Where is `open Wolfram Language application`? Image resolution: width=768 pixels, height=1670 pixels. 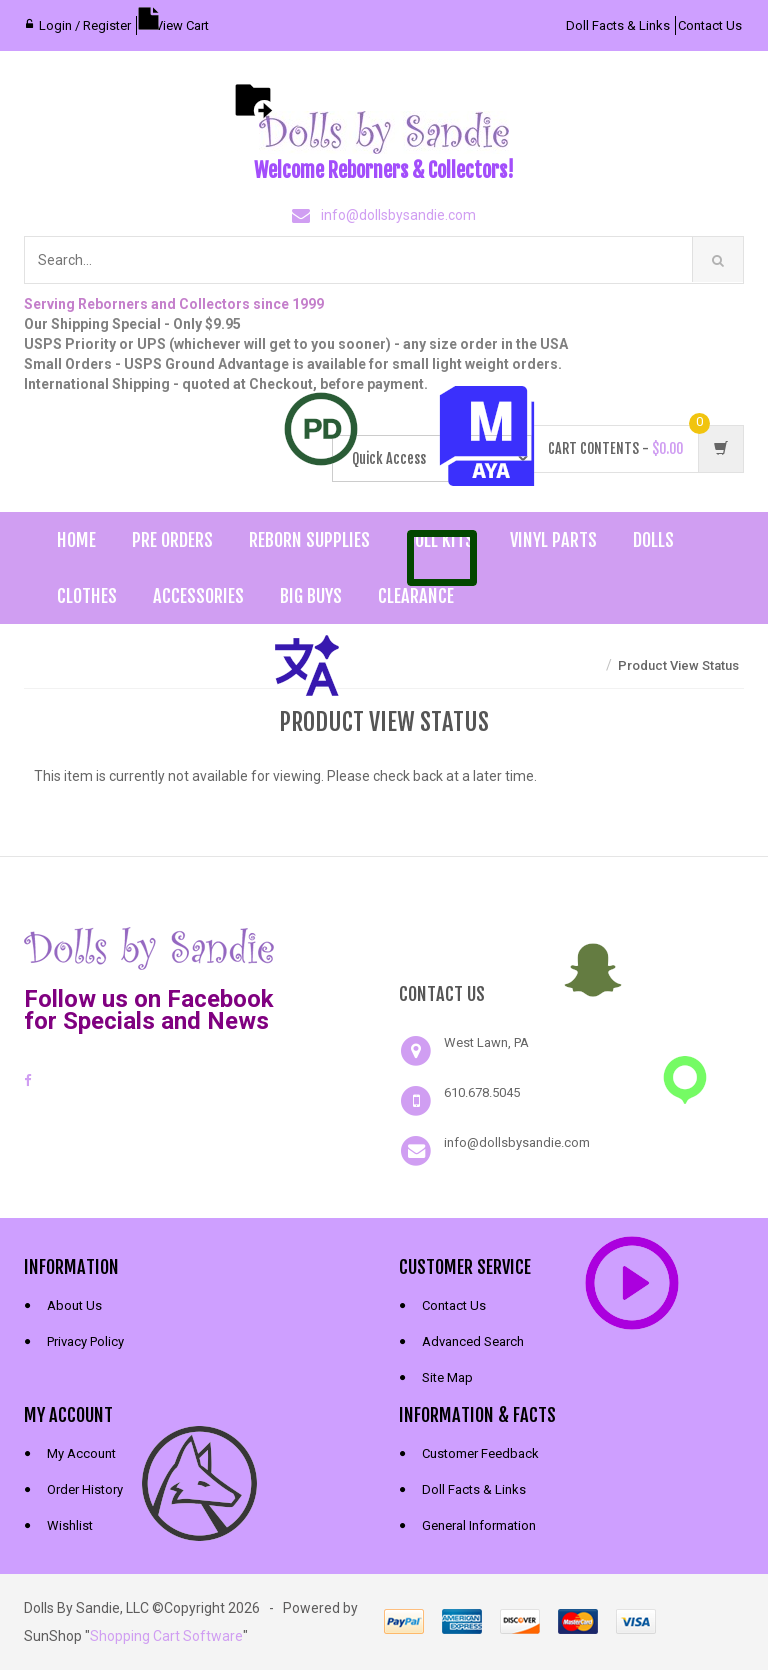 open Wolfram Language application is located at coordinates (199, 1483).